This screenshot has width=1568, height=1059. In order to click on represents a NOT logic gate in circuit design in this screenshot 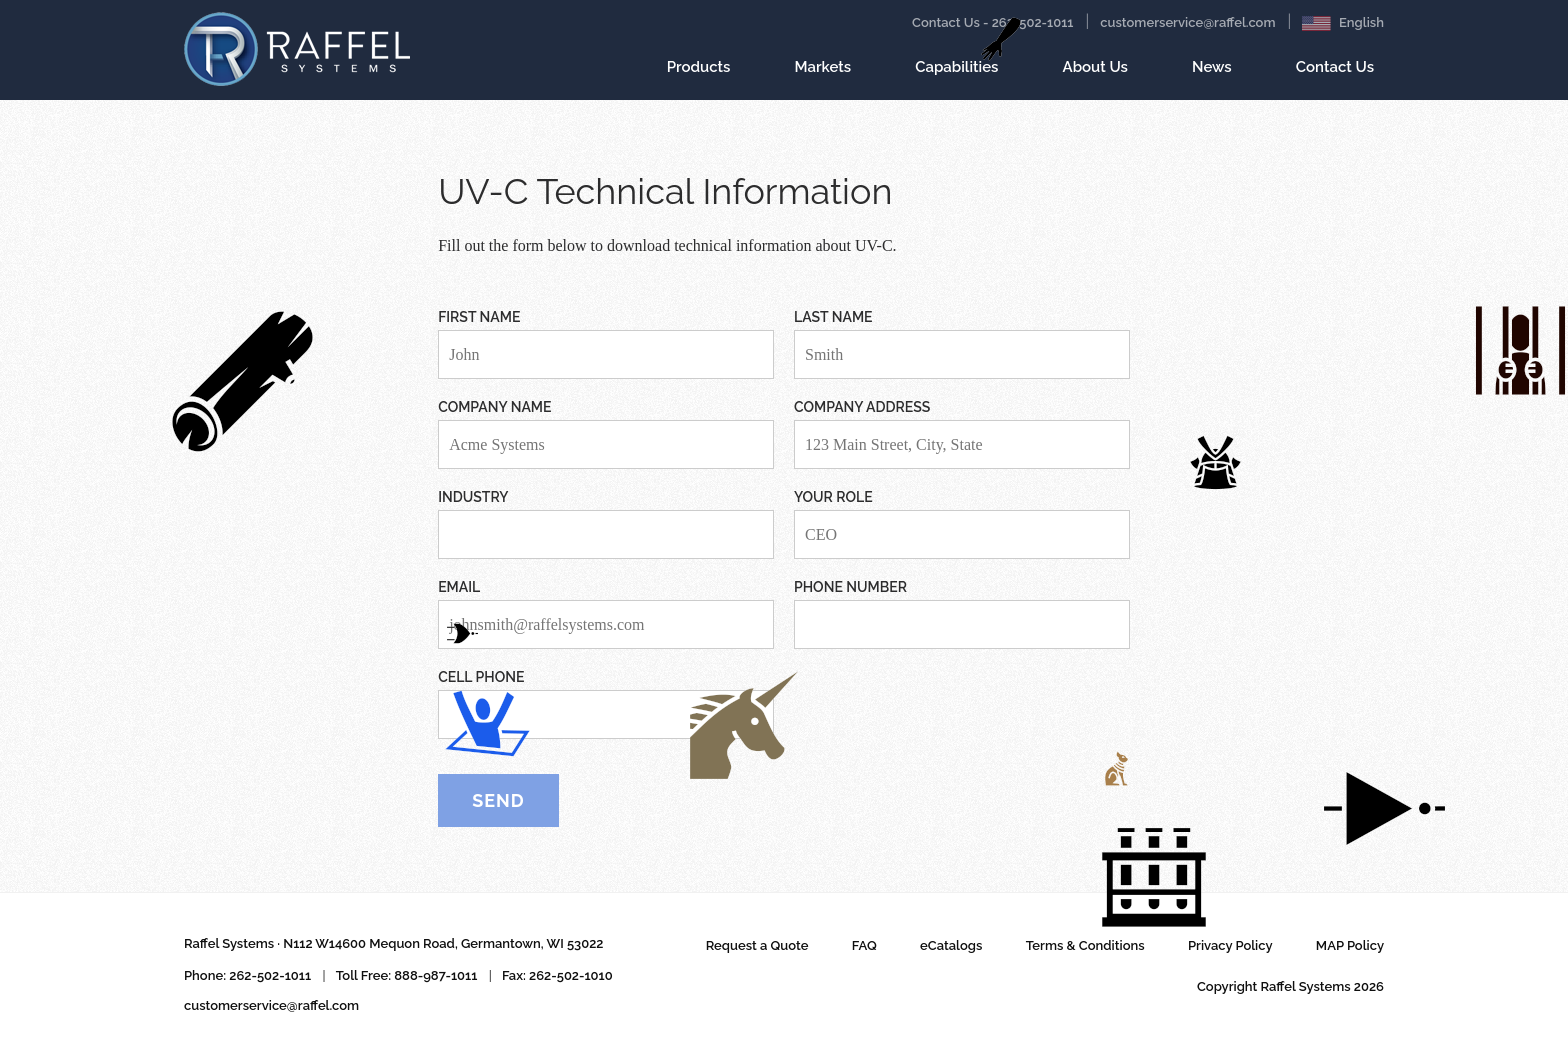, I will do `click(1384, 808)`.